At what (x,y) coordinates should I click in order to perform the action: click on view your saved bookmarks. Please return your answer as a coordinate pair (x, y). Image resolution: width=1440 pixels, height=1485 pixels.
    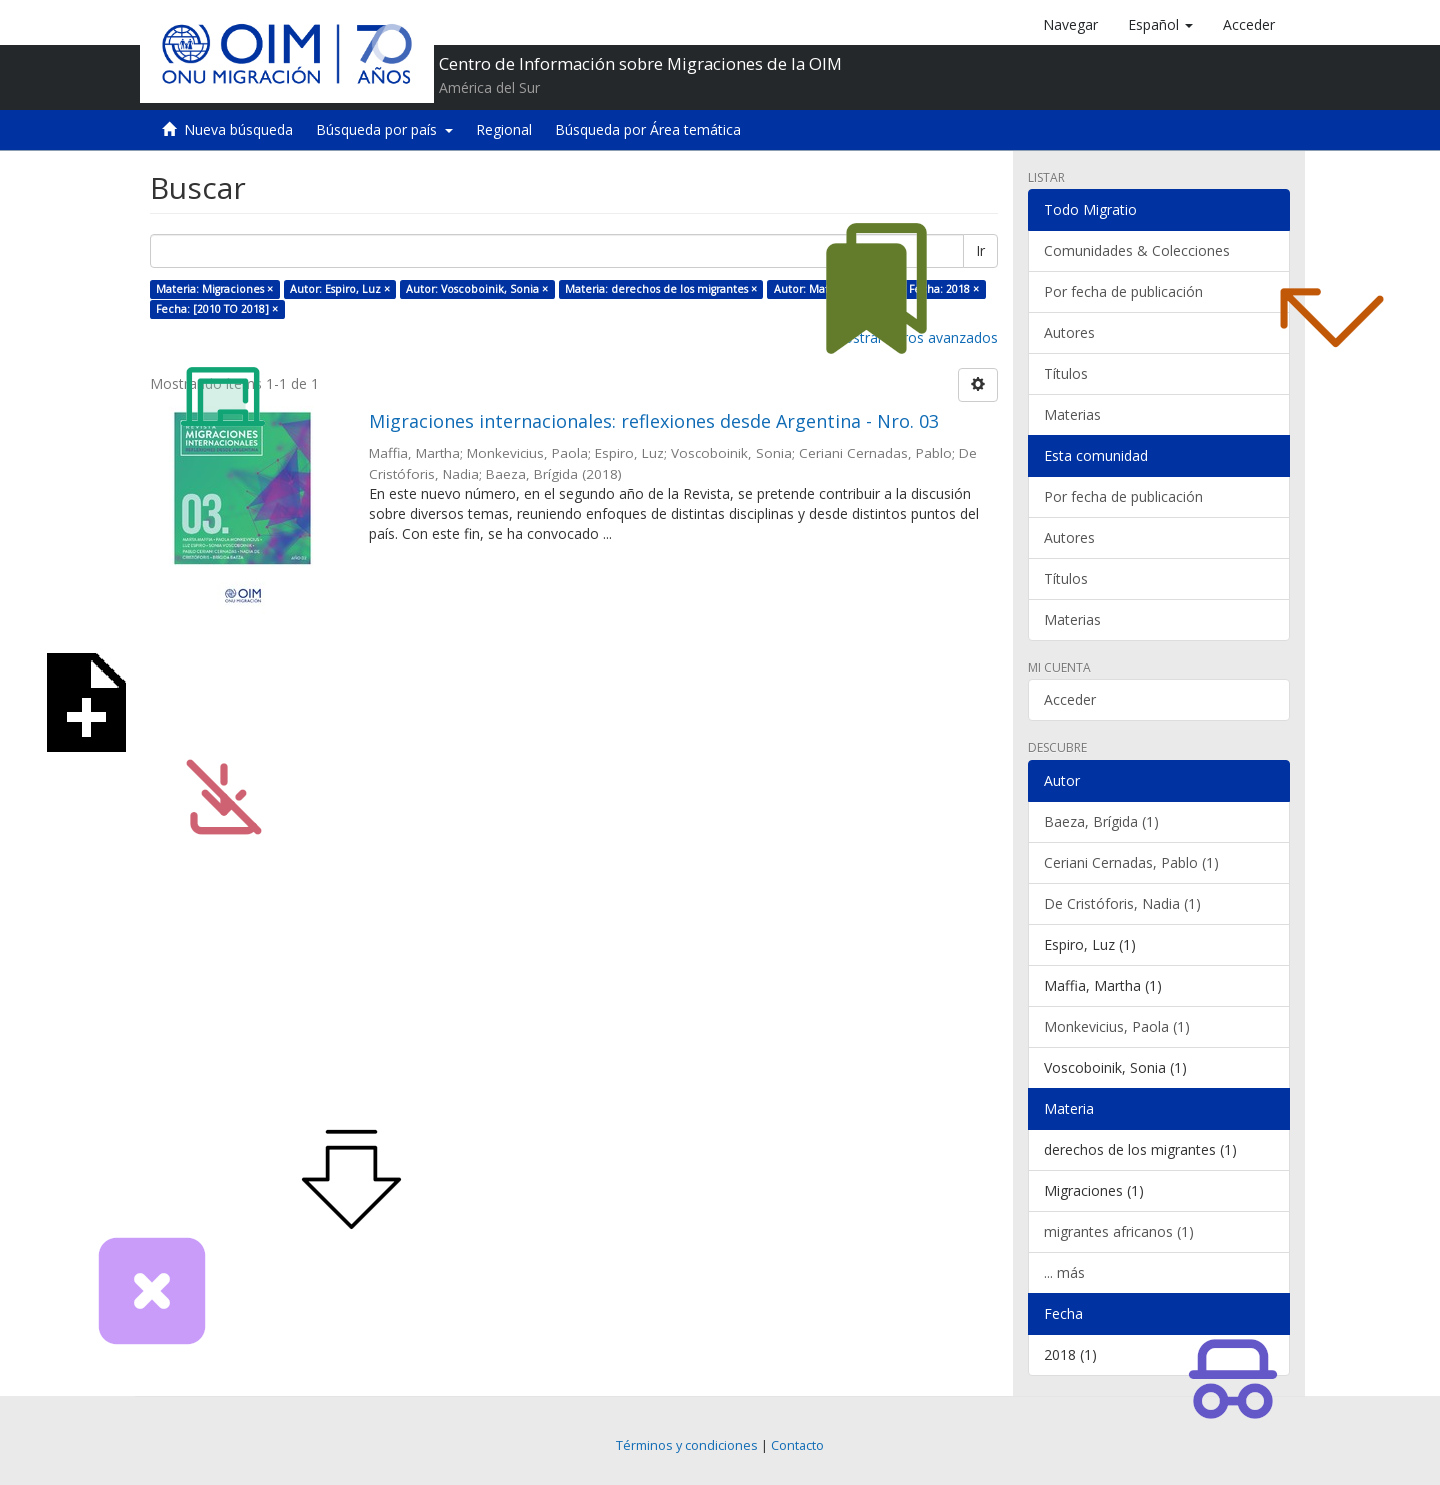
    Looking at the image, I should click on (876, 288).